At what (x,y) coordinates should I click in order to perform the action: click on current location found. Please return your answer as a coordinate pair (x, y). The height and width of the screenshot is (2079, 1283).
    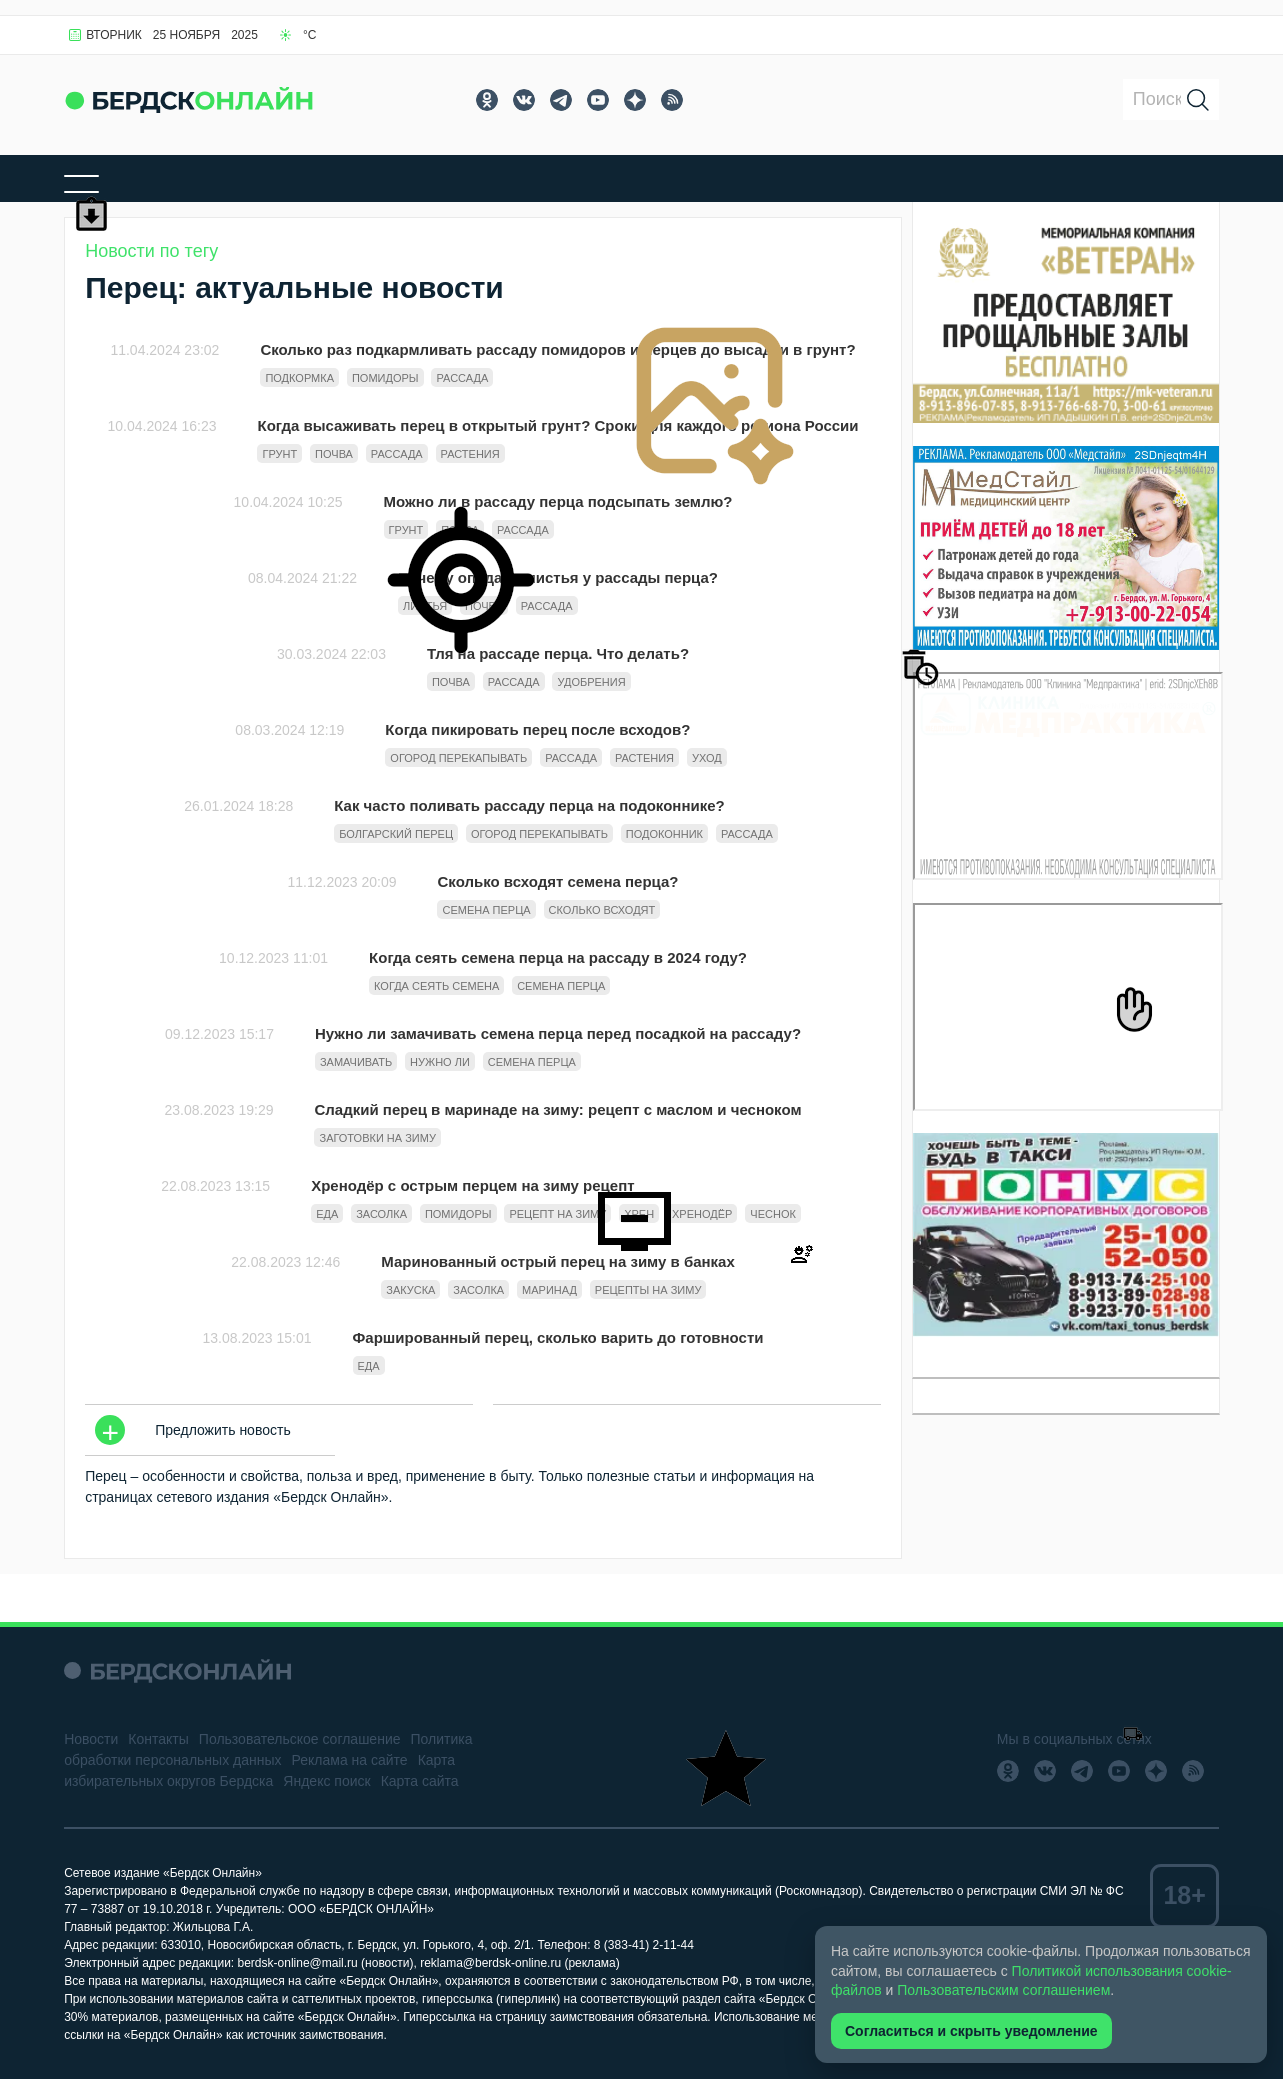
    Looking at the image, I should click on (461, 580).